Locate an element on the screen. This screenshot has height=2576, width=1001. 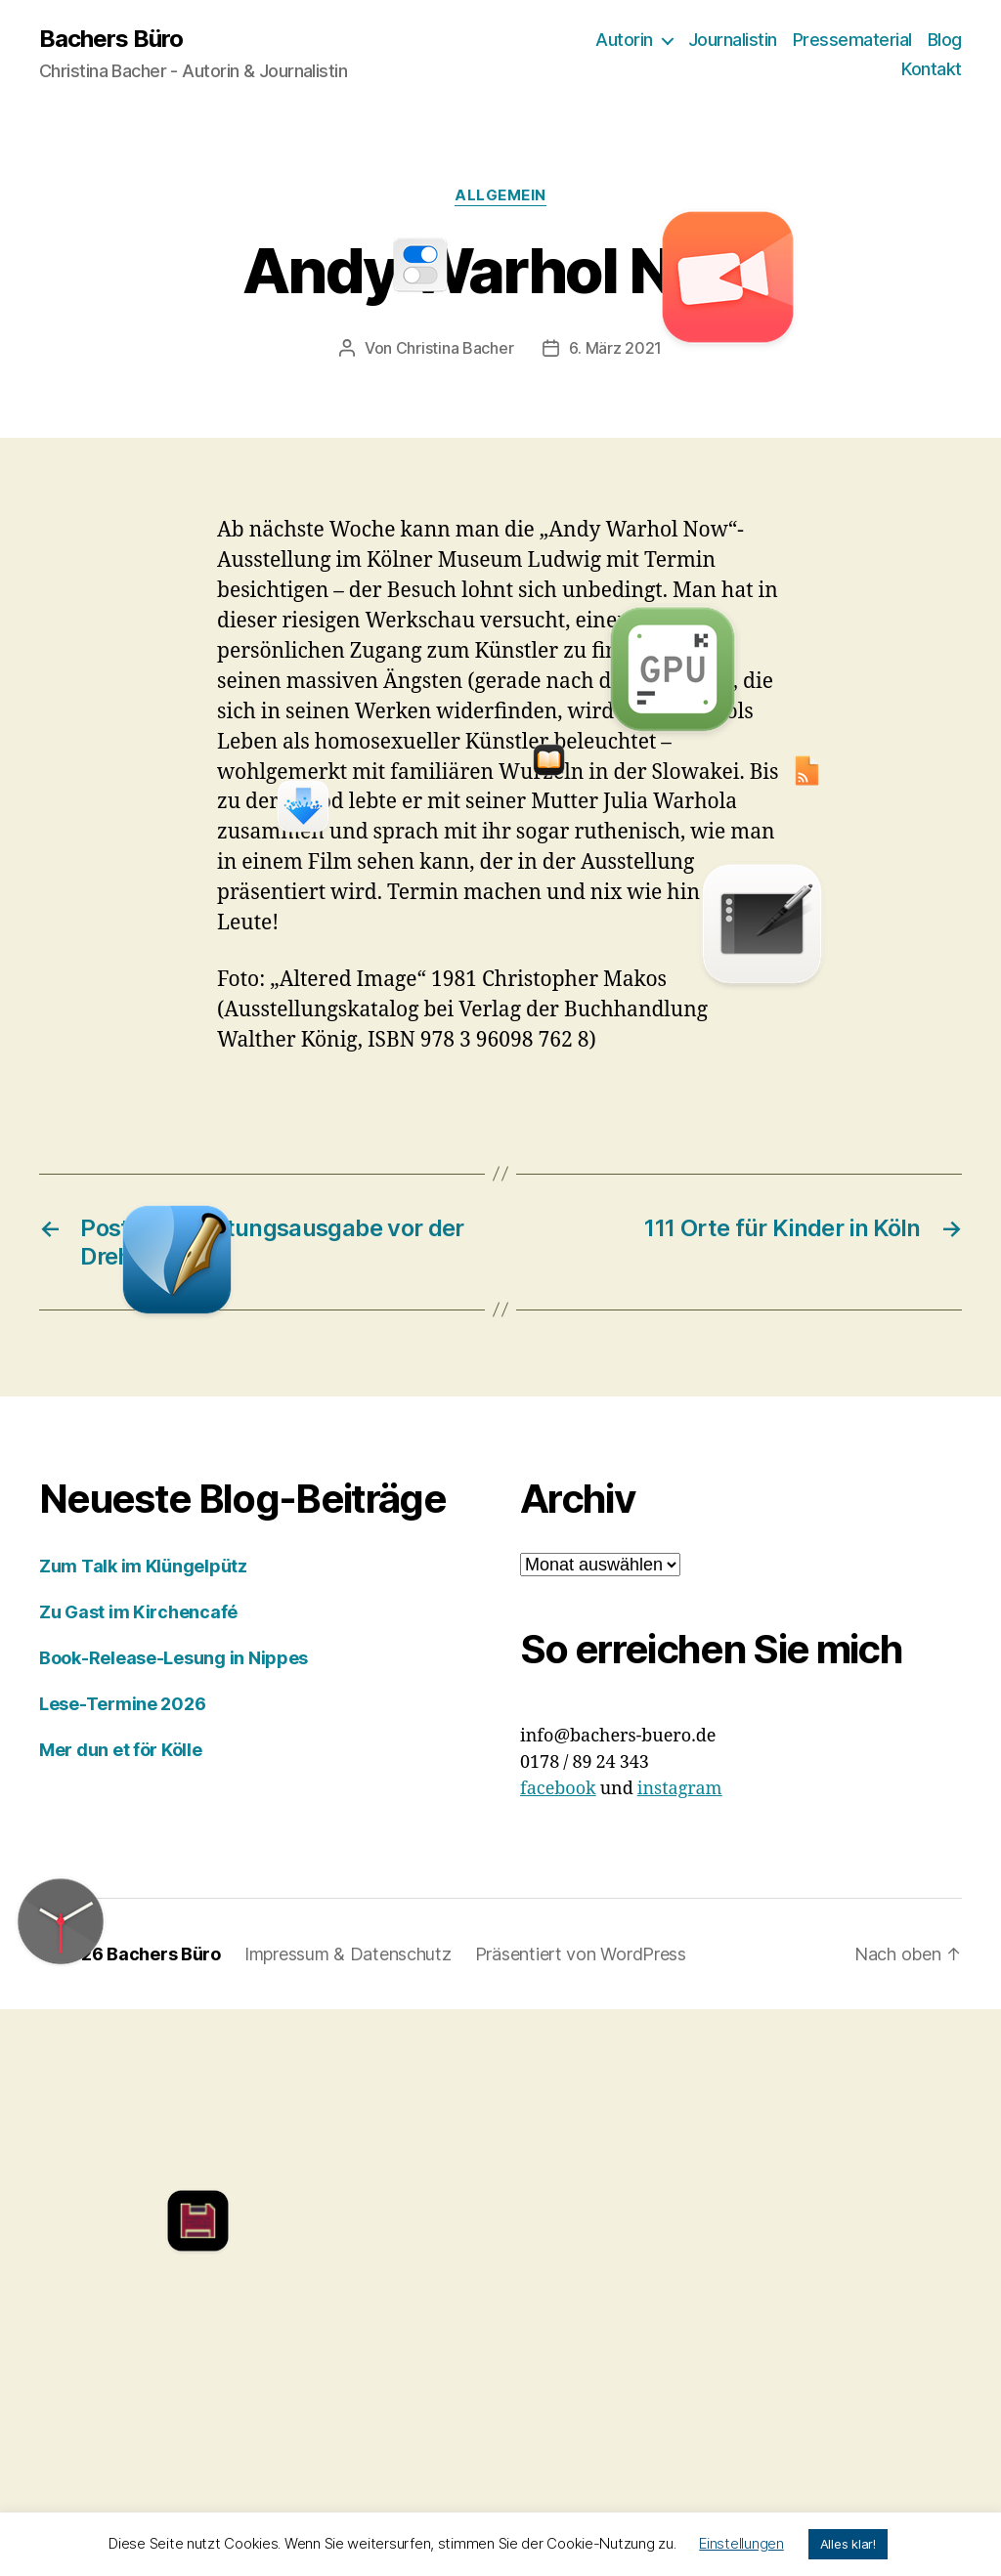
open ktorrent to manage torrent downloads is located at coordinates (303, 806).